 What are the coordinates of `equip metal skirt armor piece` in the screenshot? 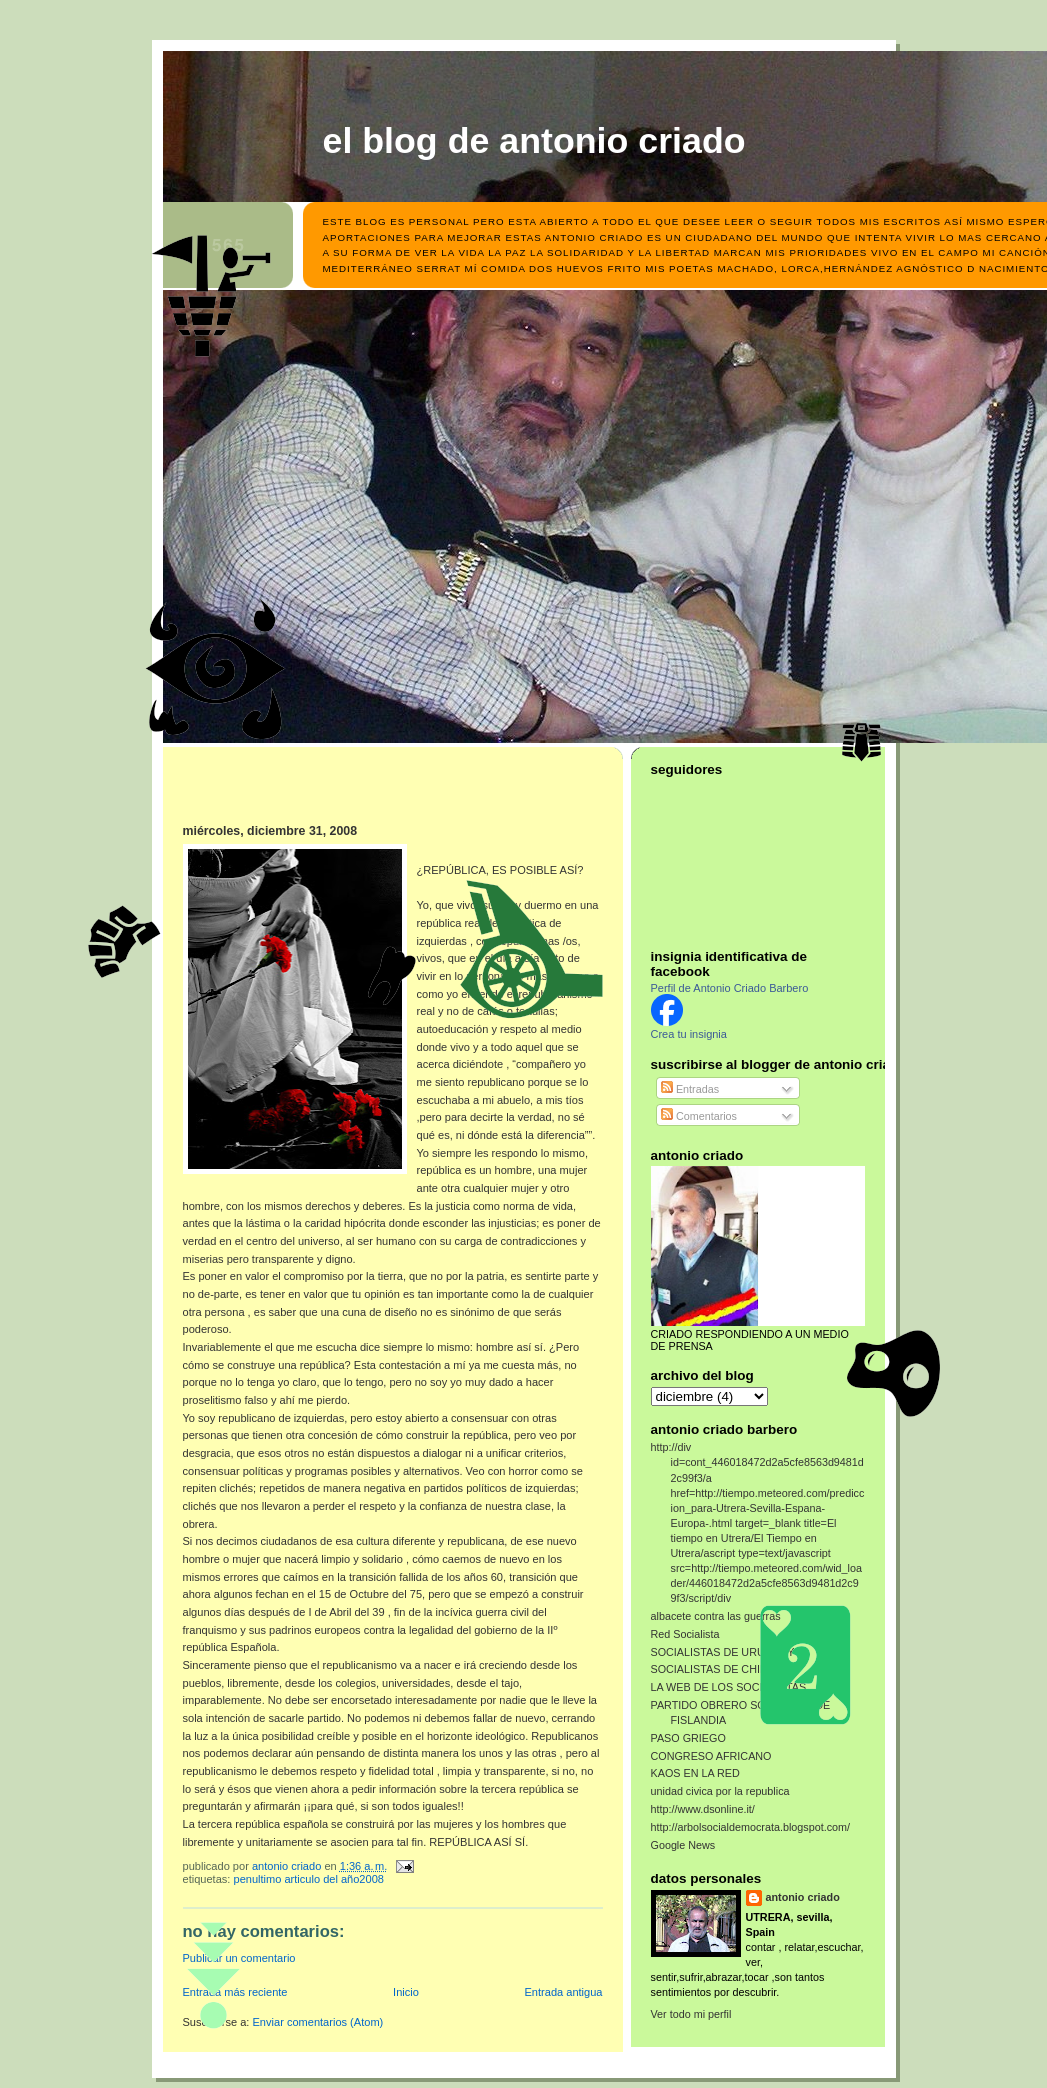 It's located at (861, 742).